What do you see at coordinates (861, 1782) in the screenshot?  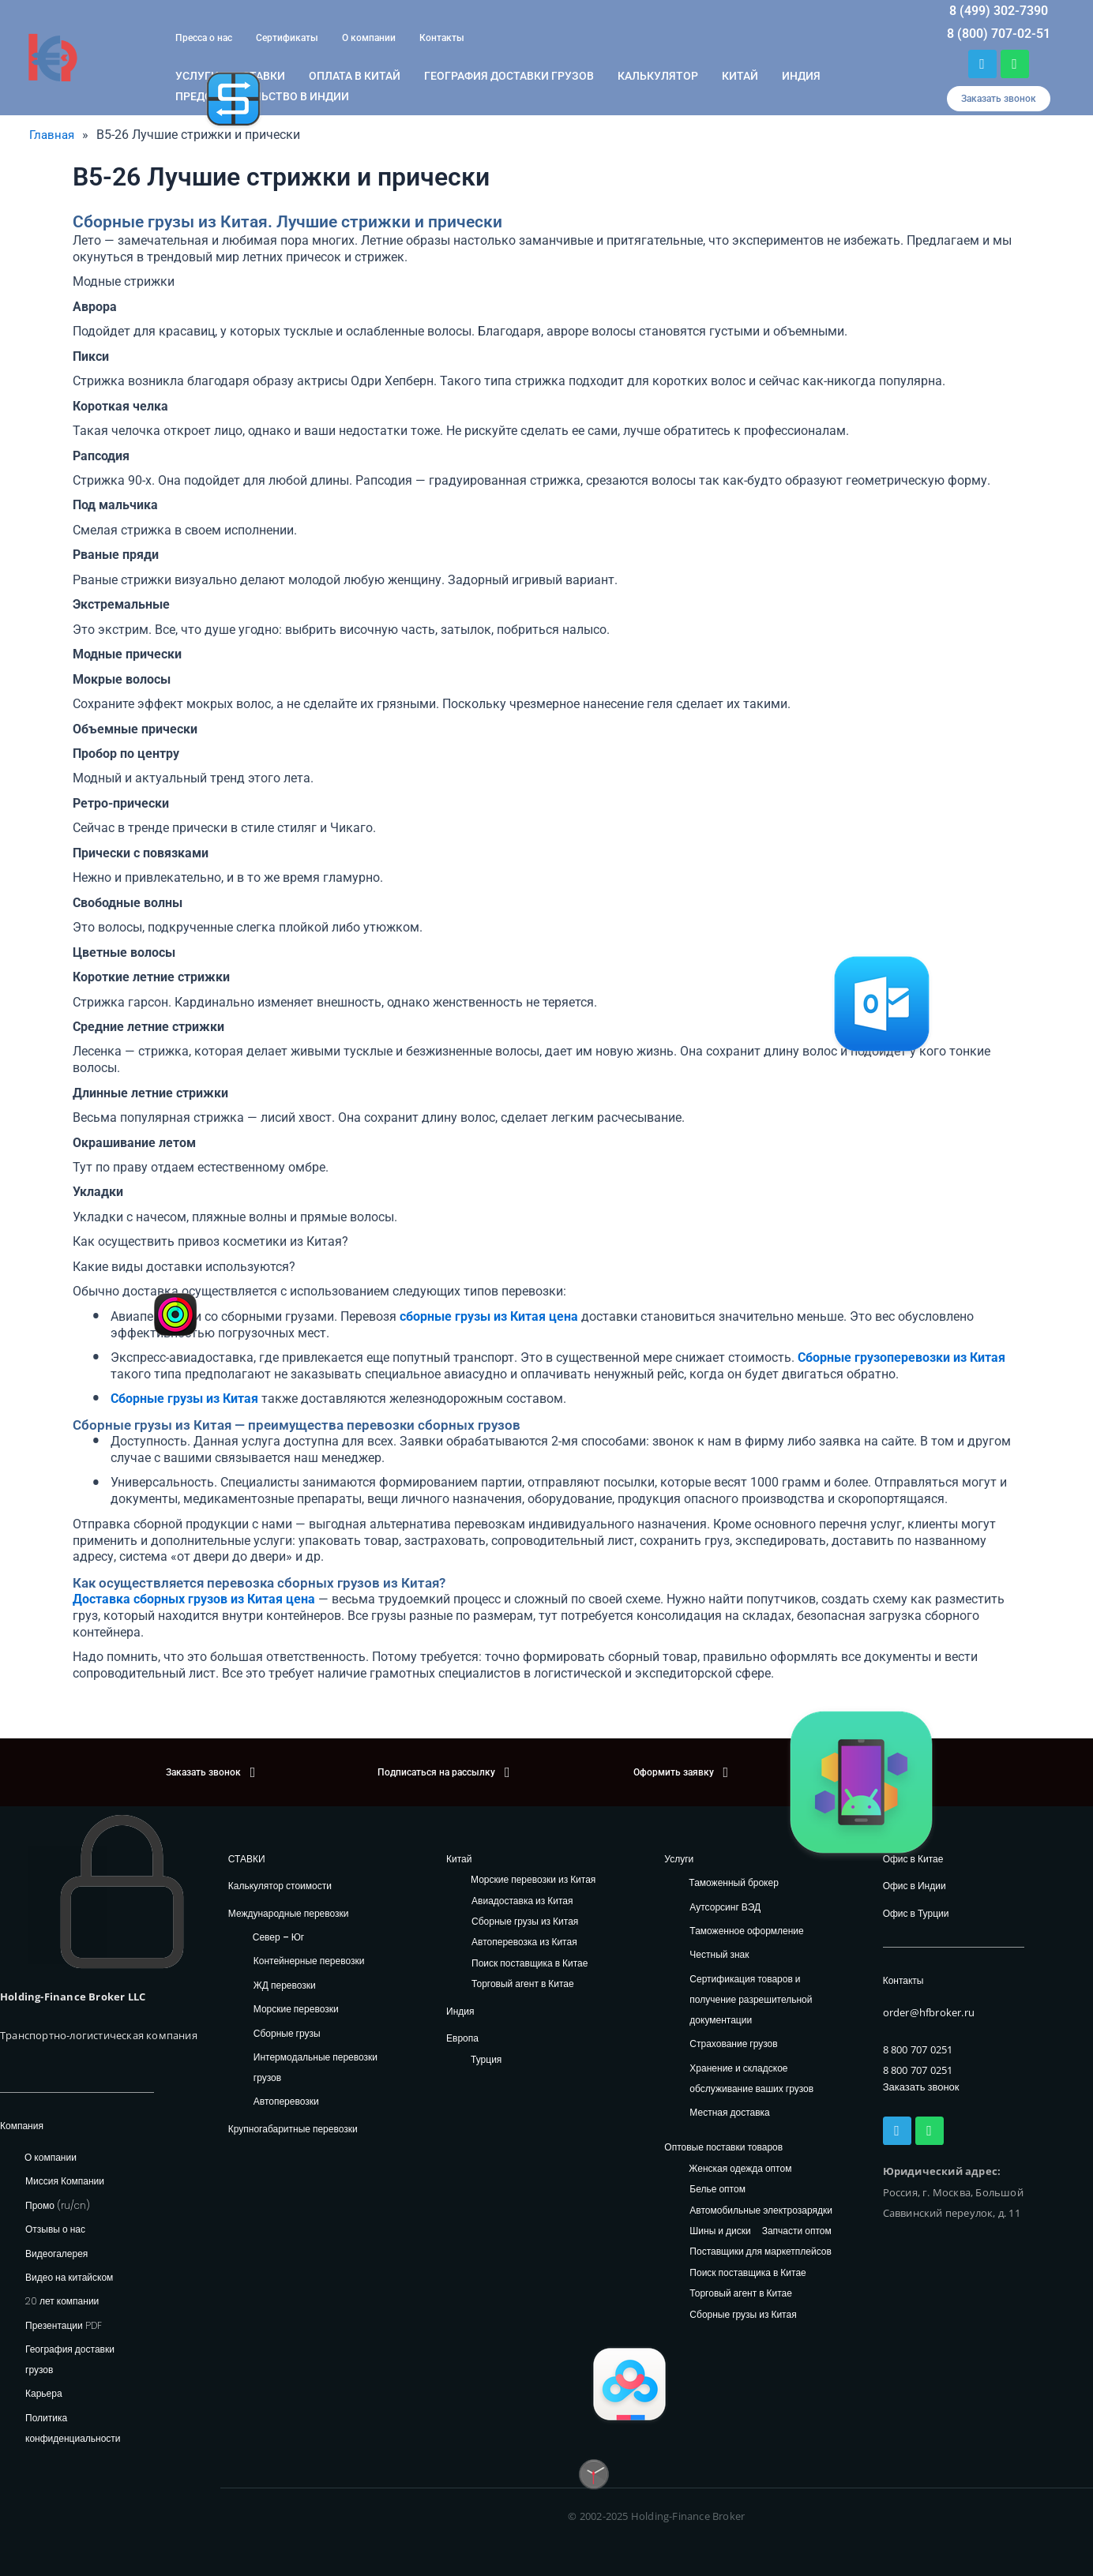 I see `launch guiscrcpy android screen mirroring app` at bounding box center [861, 1782].